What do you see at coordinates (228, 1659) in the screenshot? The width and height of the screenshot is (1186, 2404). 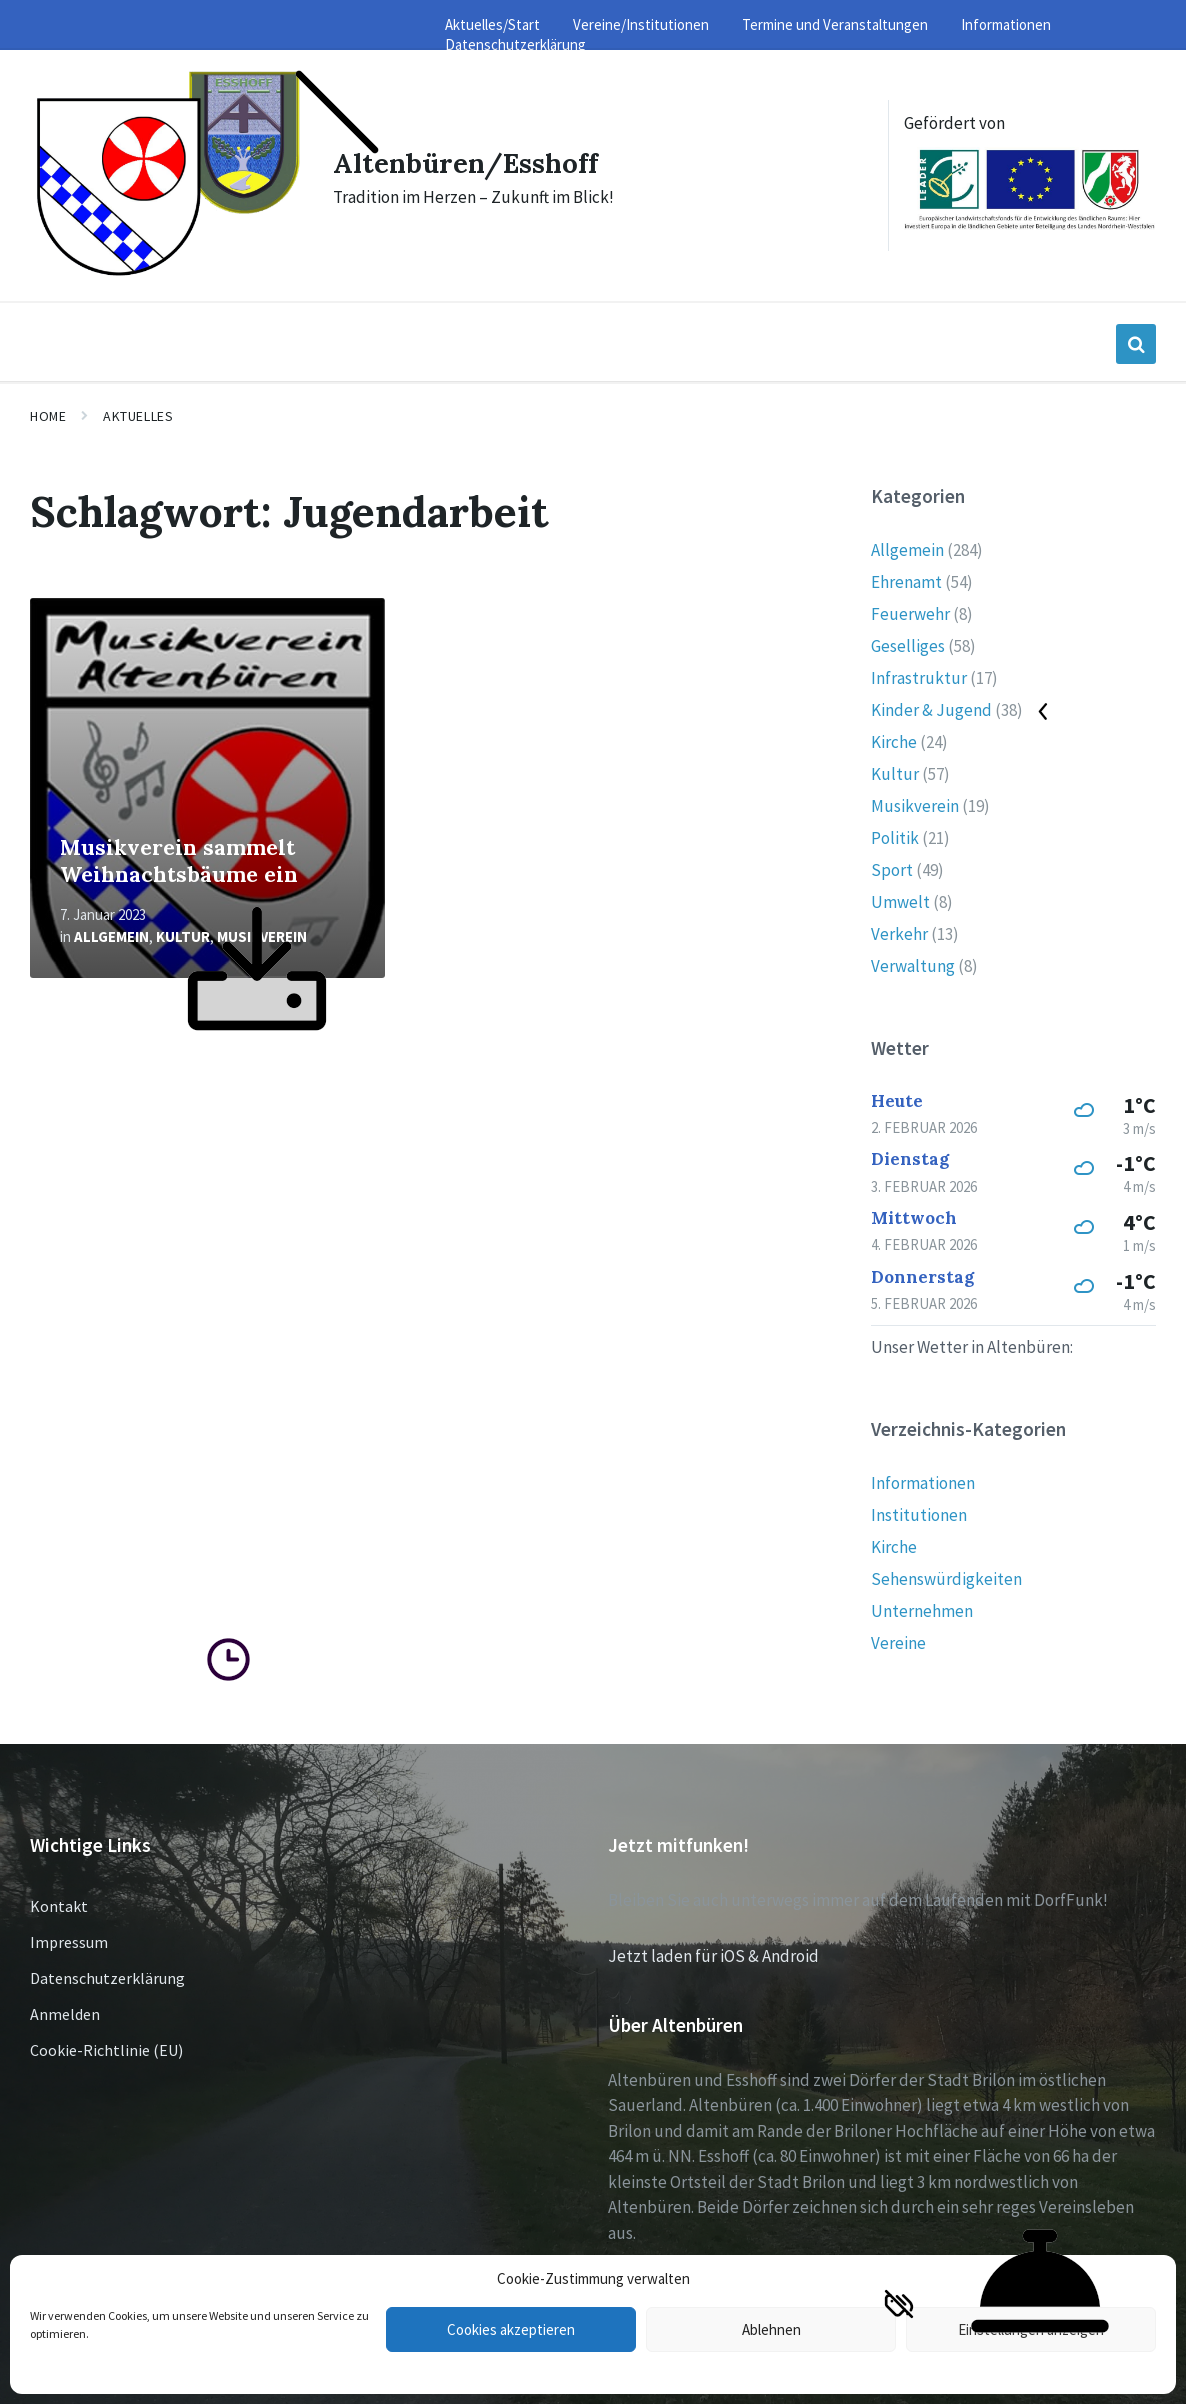 I see `view time or clock settings` at bounding box center [228, 1659].